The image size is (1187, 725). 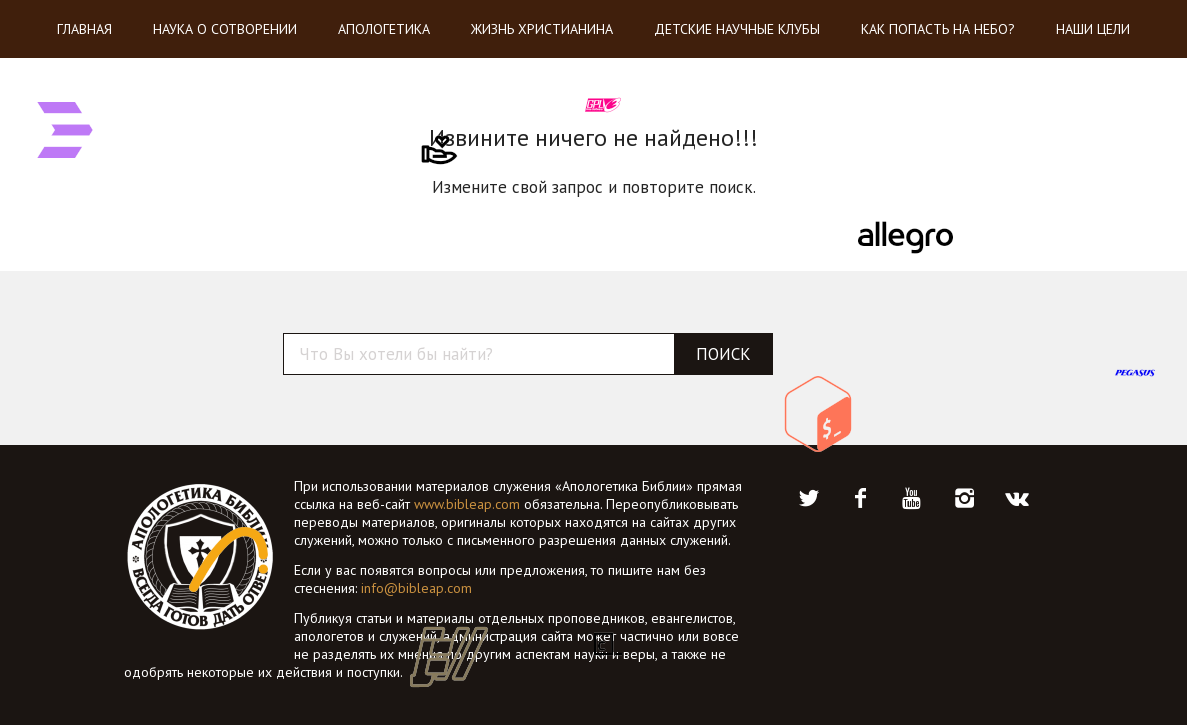 I want to click on eclipse jetty web server logo, so click(x=449, y=657).